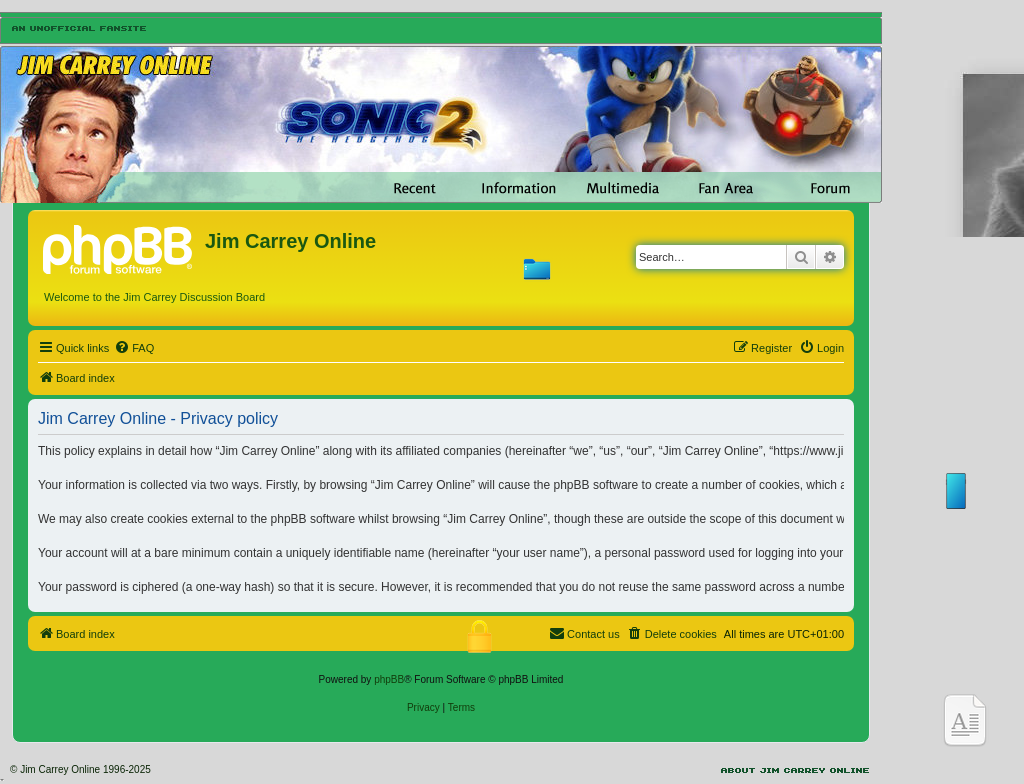  What do you see at coordinates (479, 636) in the screenshot?
I see `lock or secure this item` at bounding box center [479, 636].